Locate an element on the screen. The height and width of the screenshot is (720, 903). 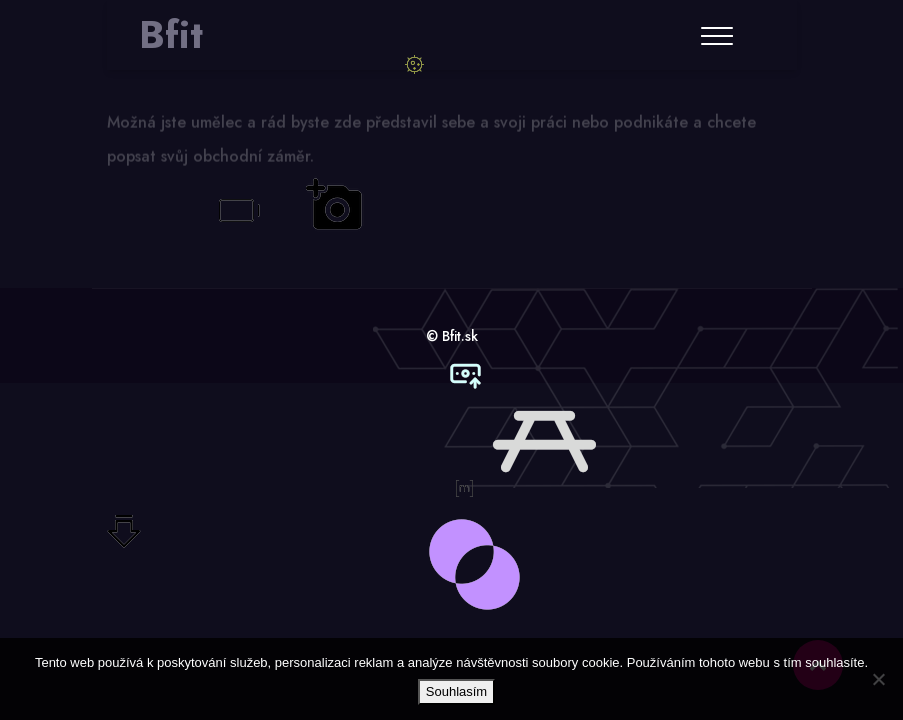
indicates battery is empty or depleted is located at coordinates (238, 210).